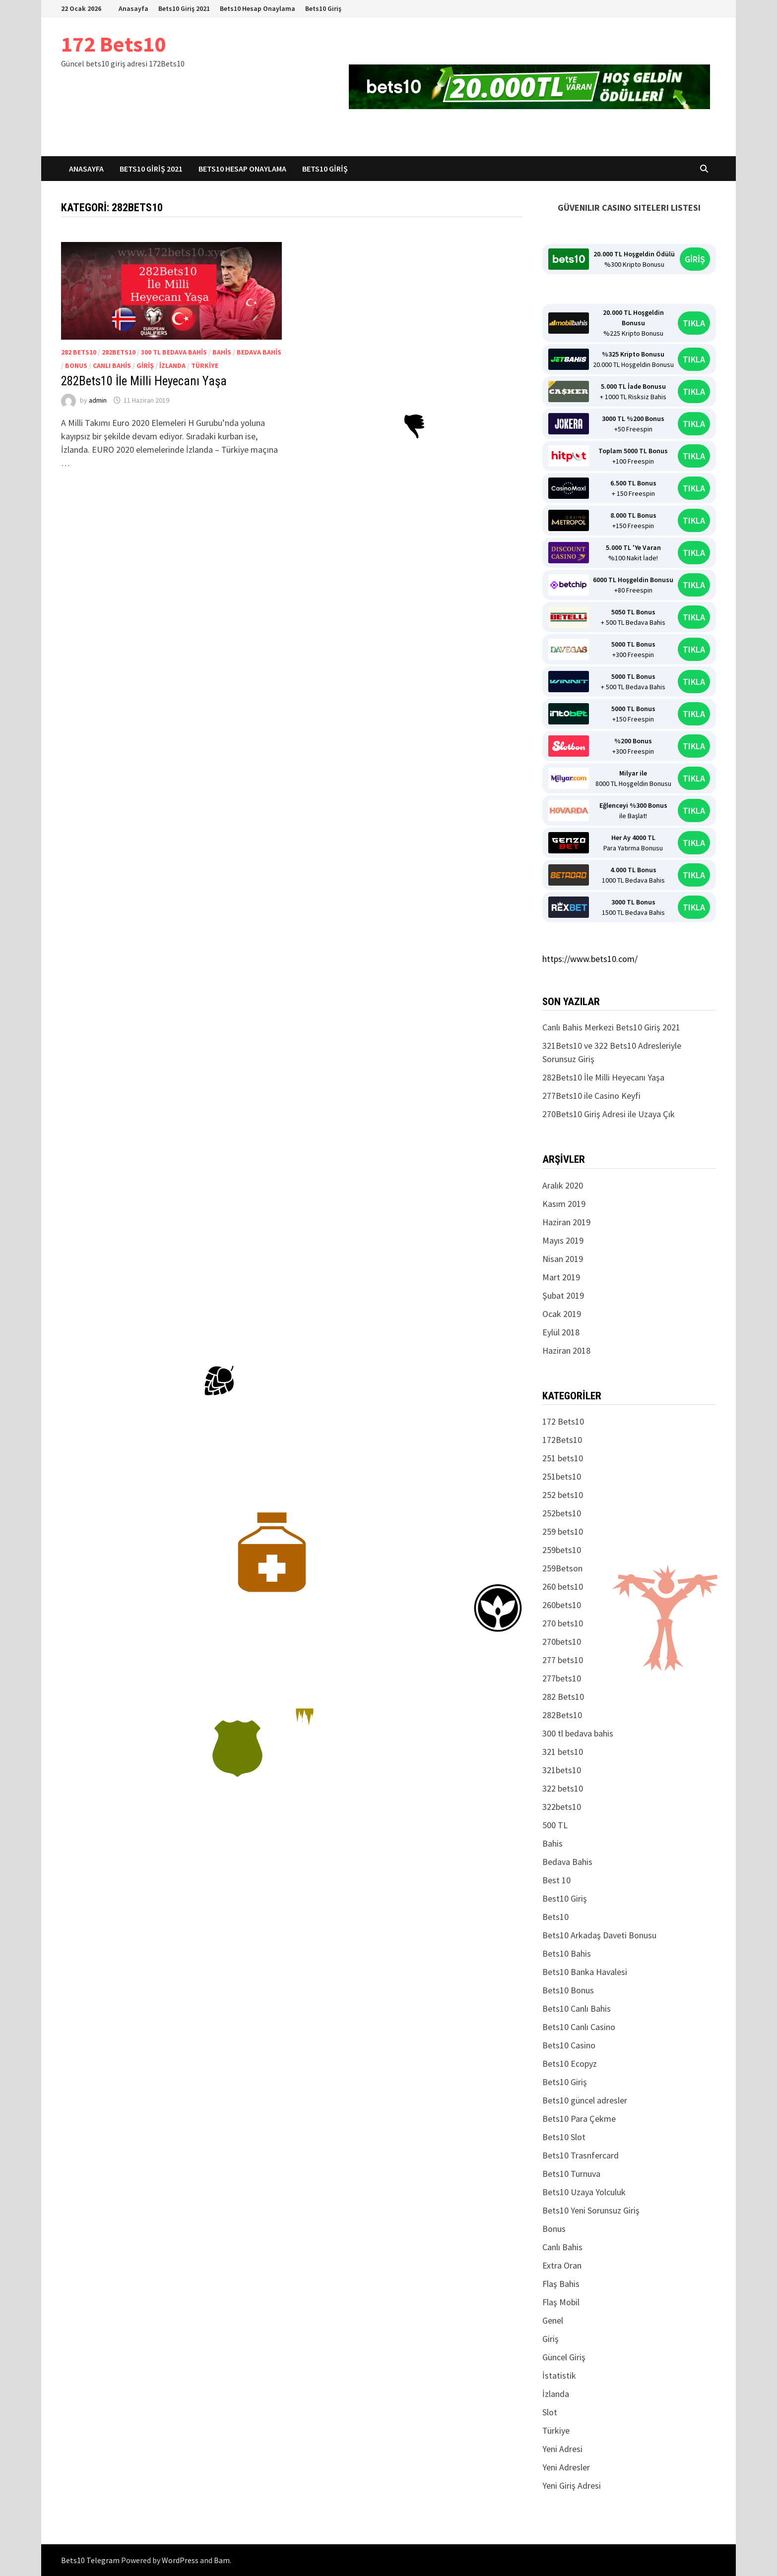  I want to click on indicates a cave or underground environment in a game, so click(305, 1717).